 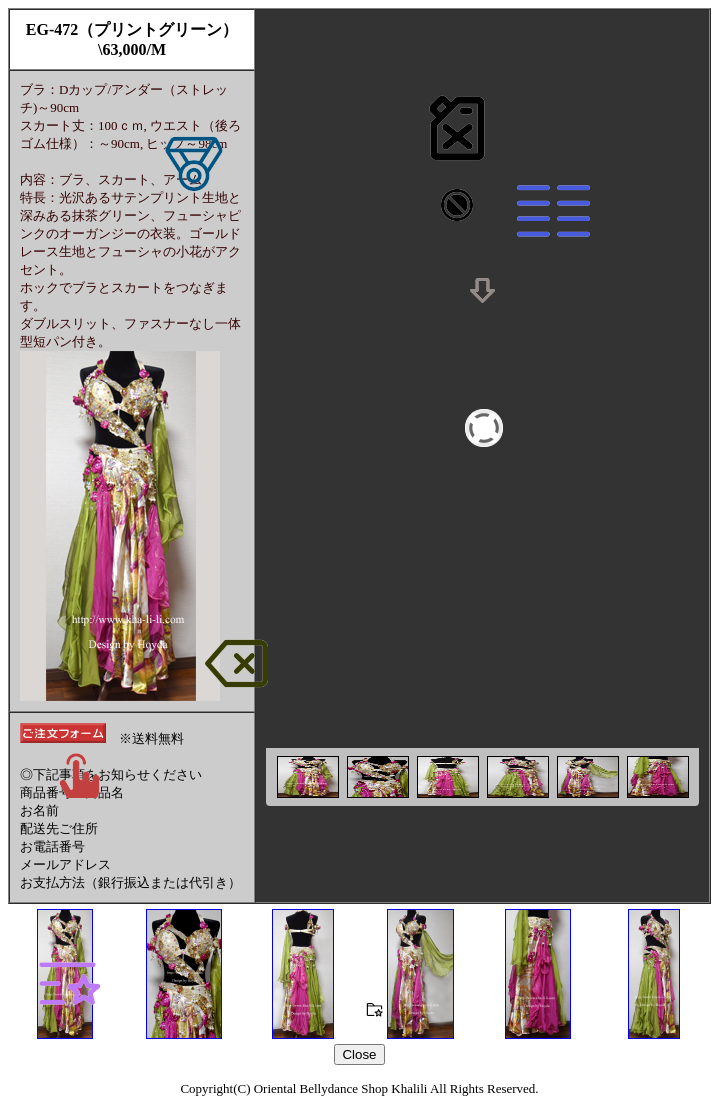 What do you see at coordinates (374, 1009) in the screenshot?
I see `access your starred or favorite folder` at bounding box center [374, 1009].